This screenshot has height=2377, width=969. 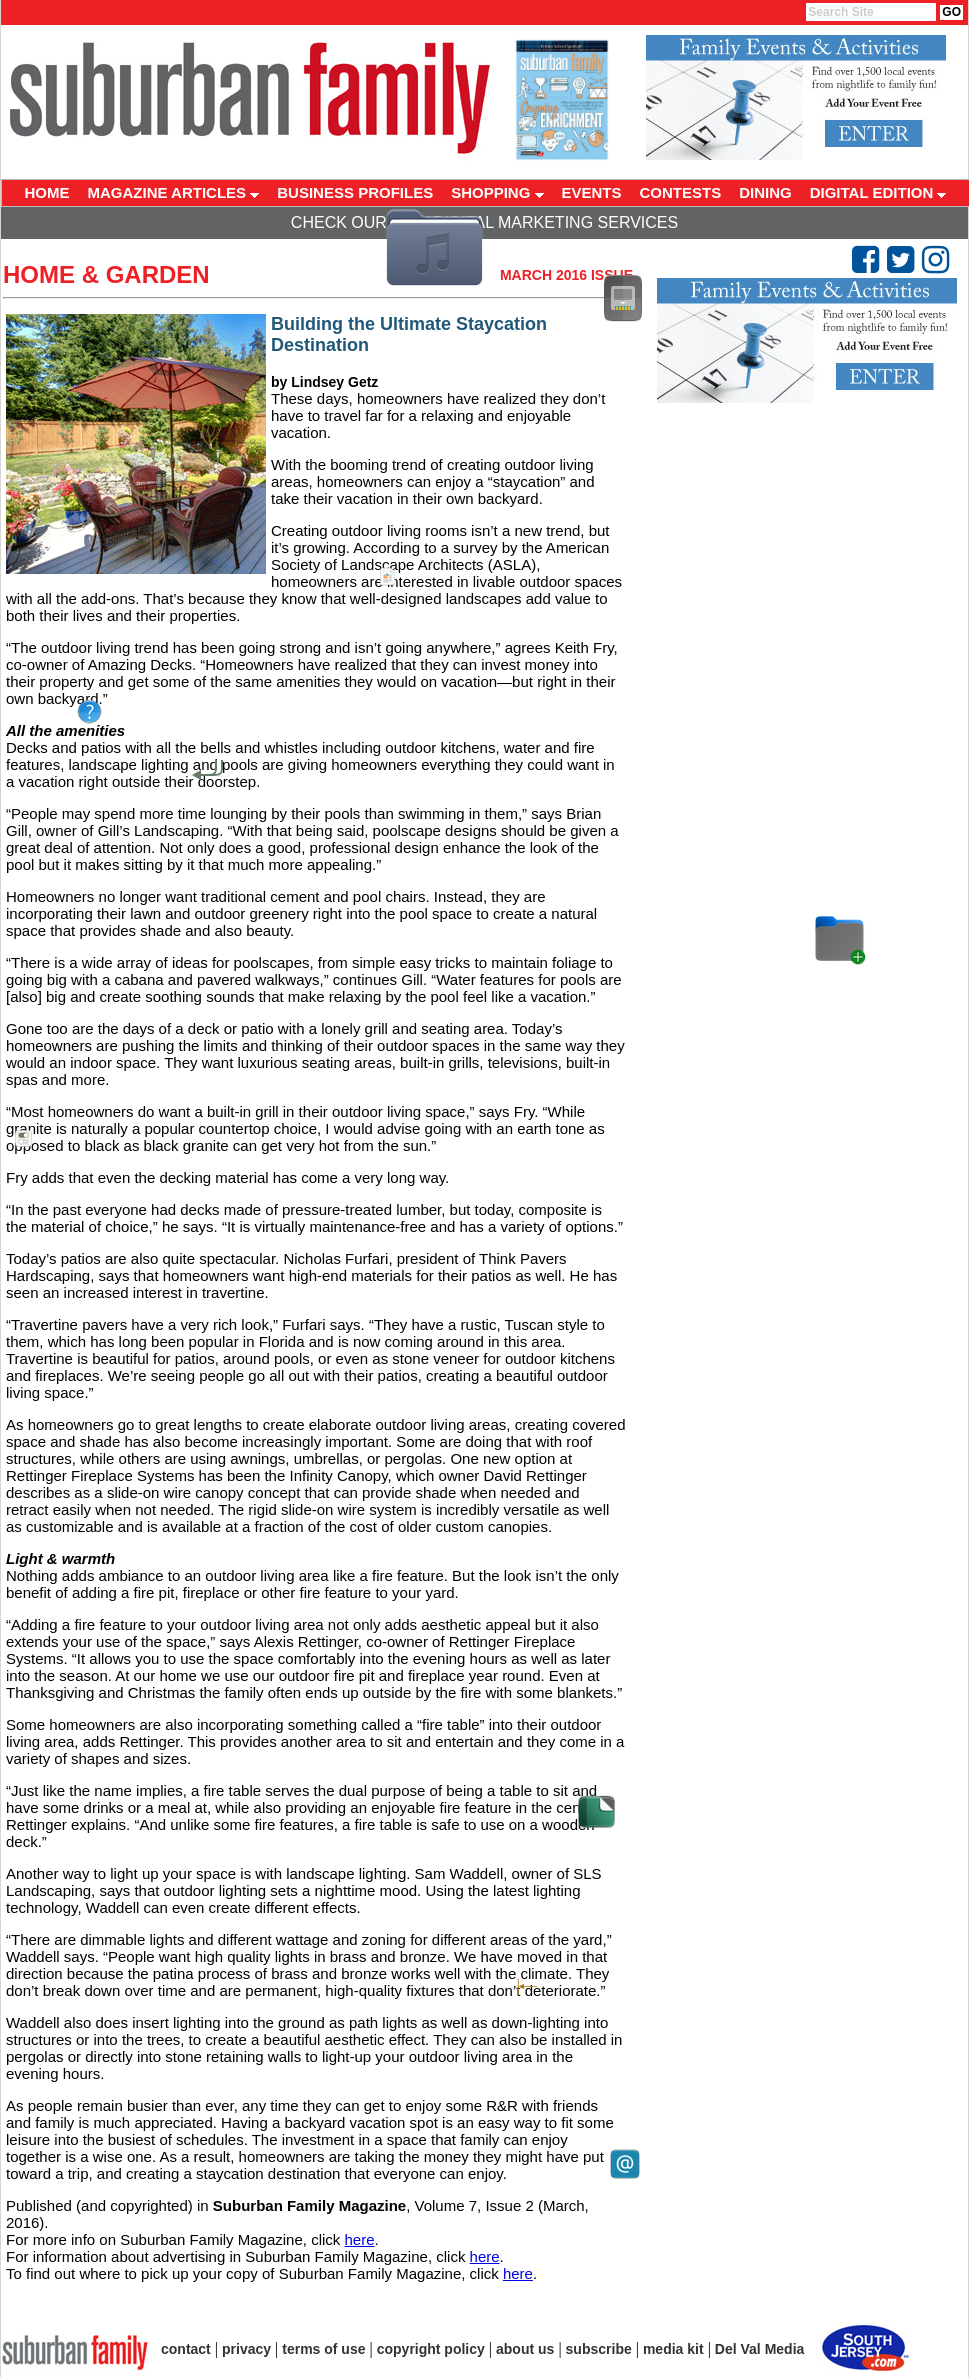 I want to click on open a presentation file, so click(x=387, y=576).